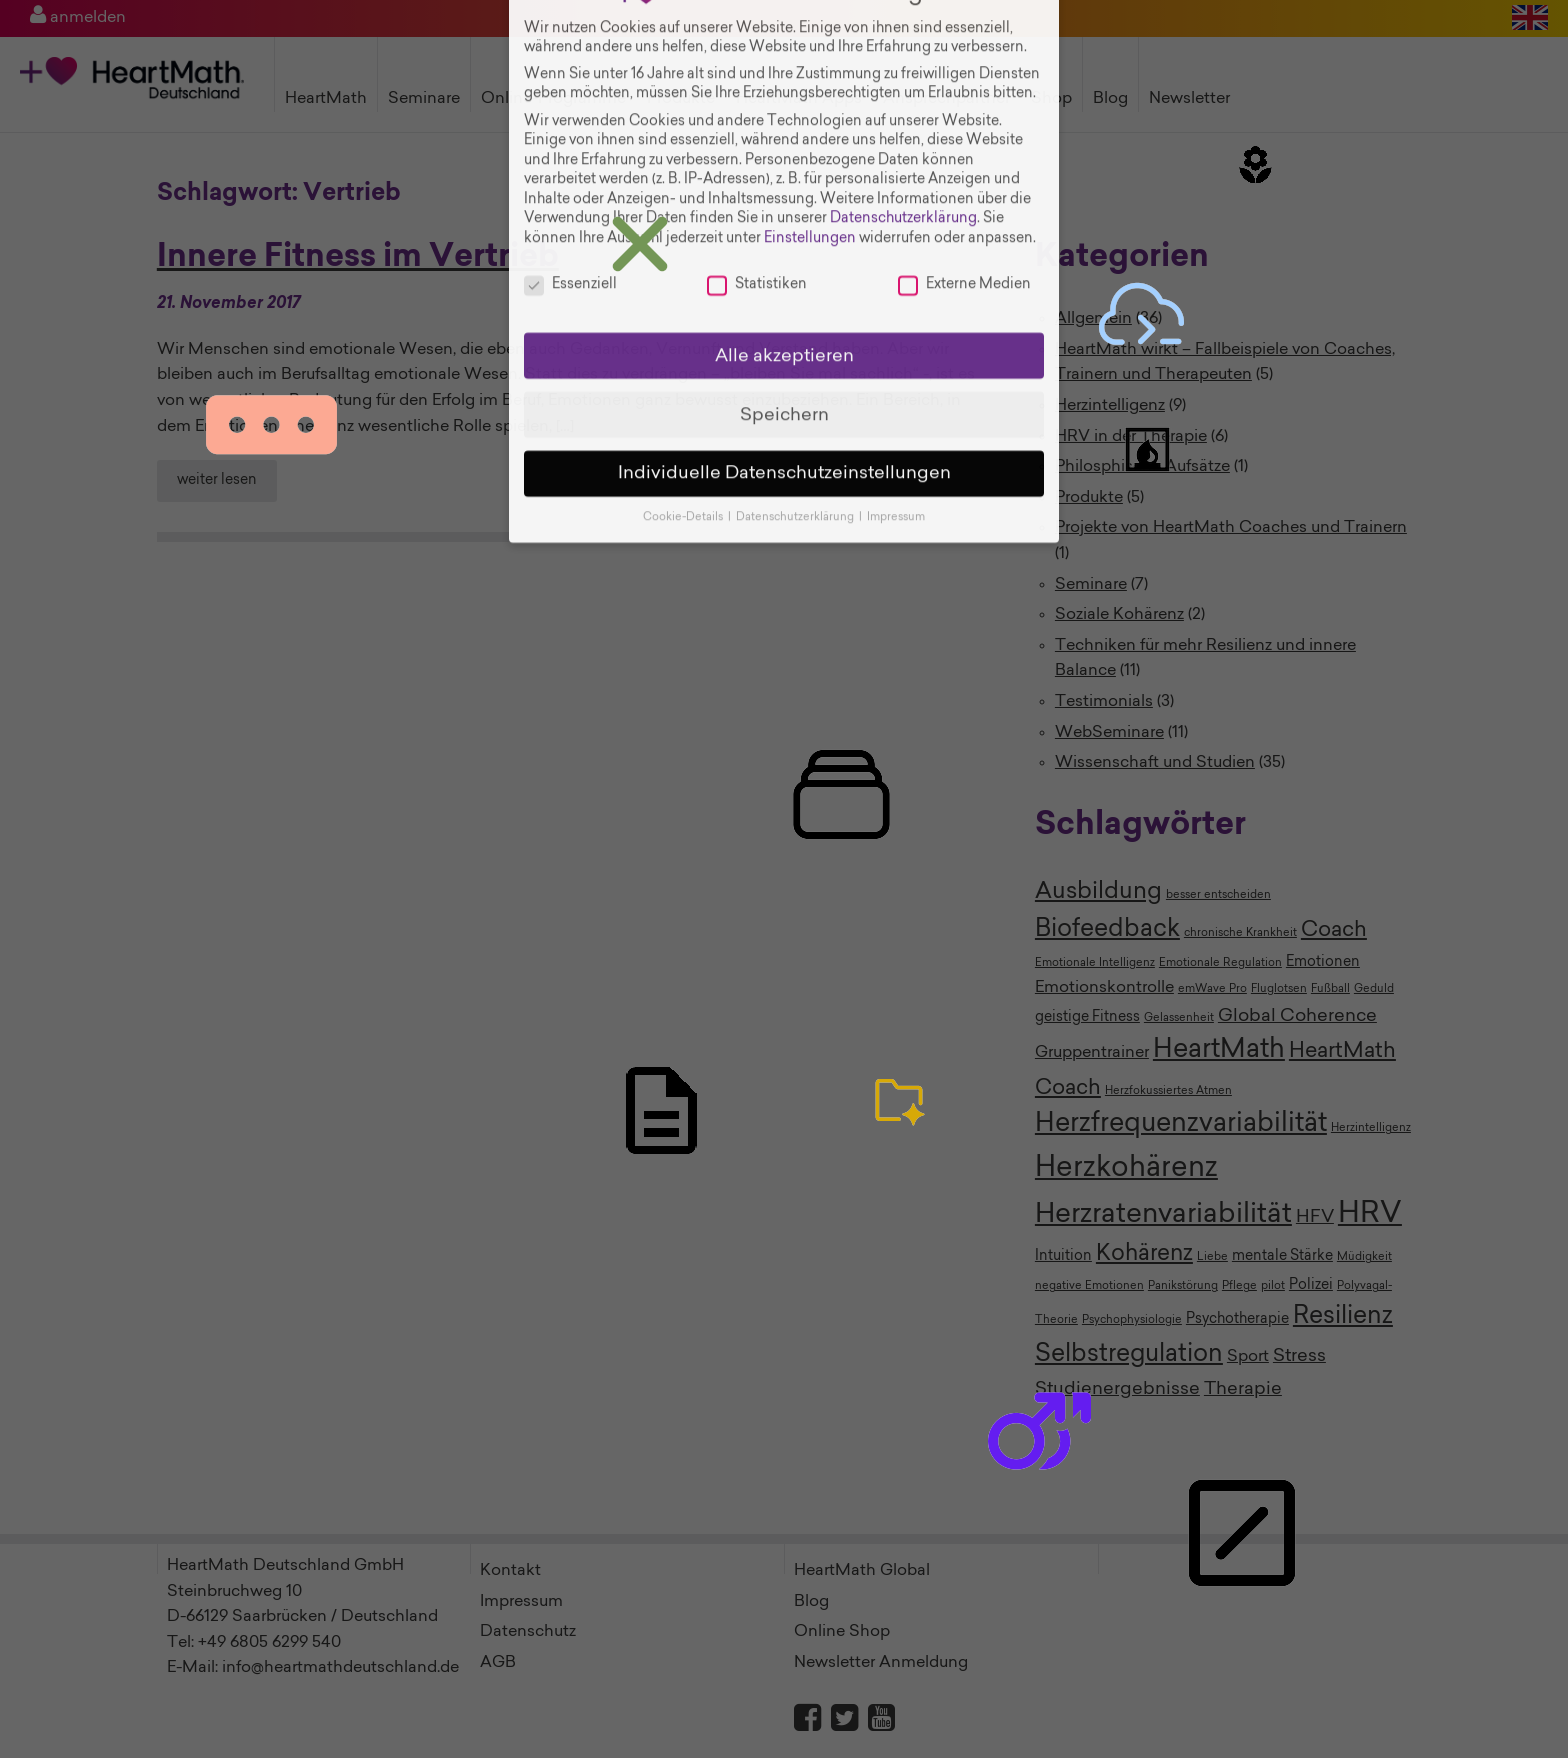 This screenshot has height=1758, width=1568. Describe the element at coordinates (1147, 449) in the screenshot. I see `access fireplace or heating controls` at that location.